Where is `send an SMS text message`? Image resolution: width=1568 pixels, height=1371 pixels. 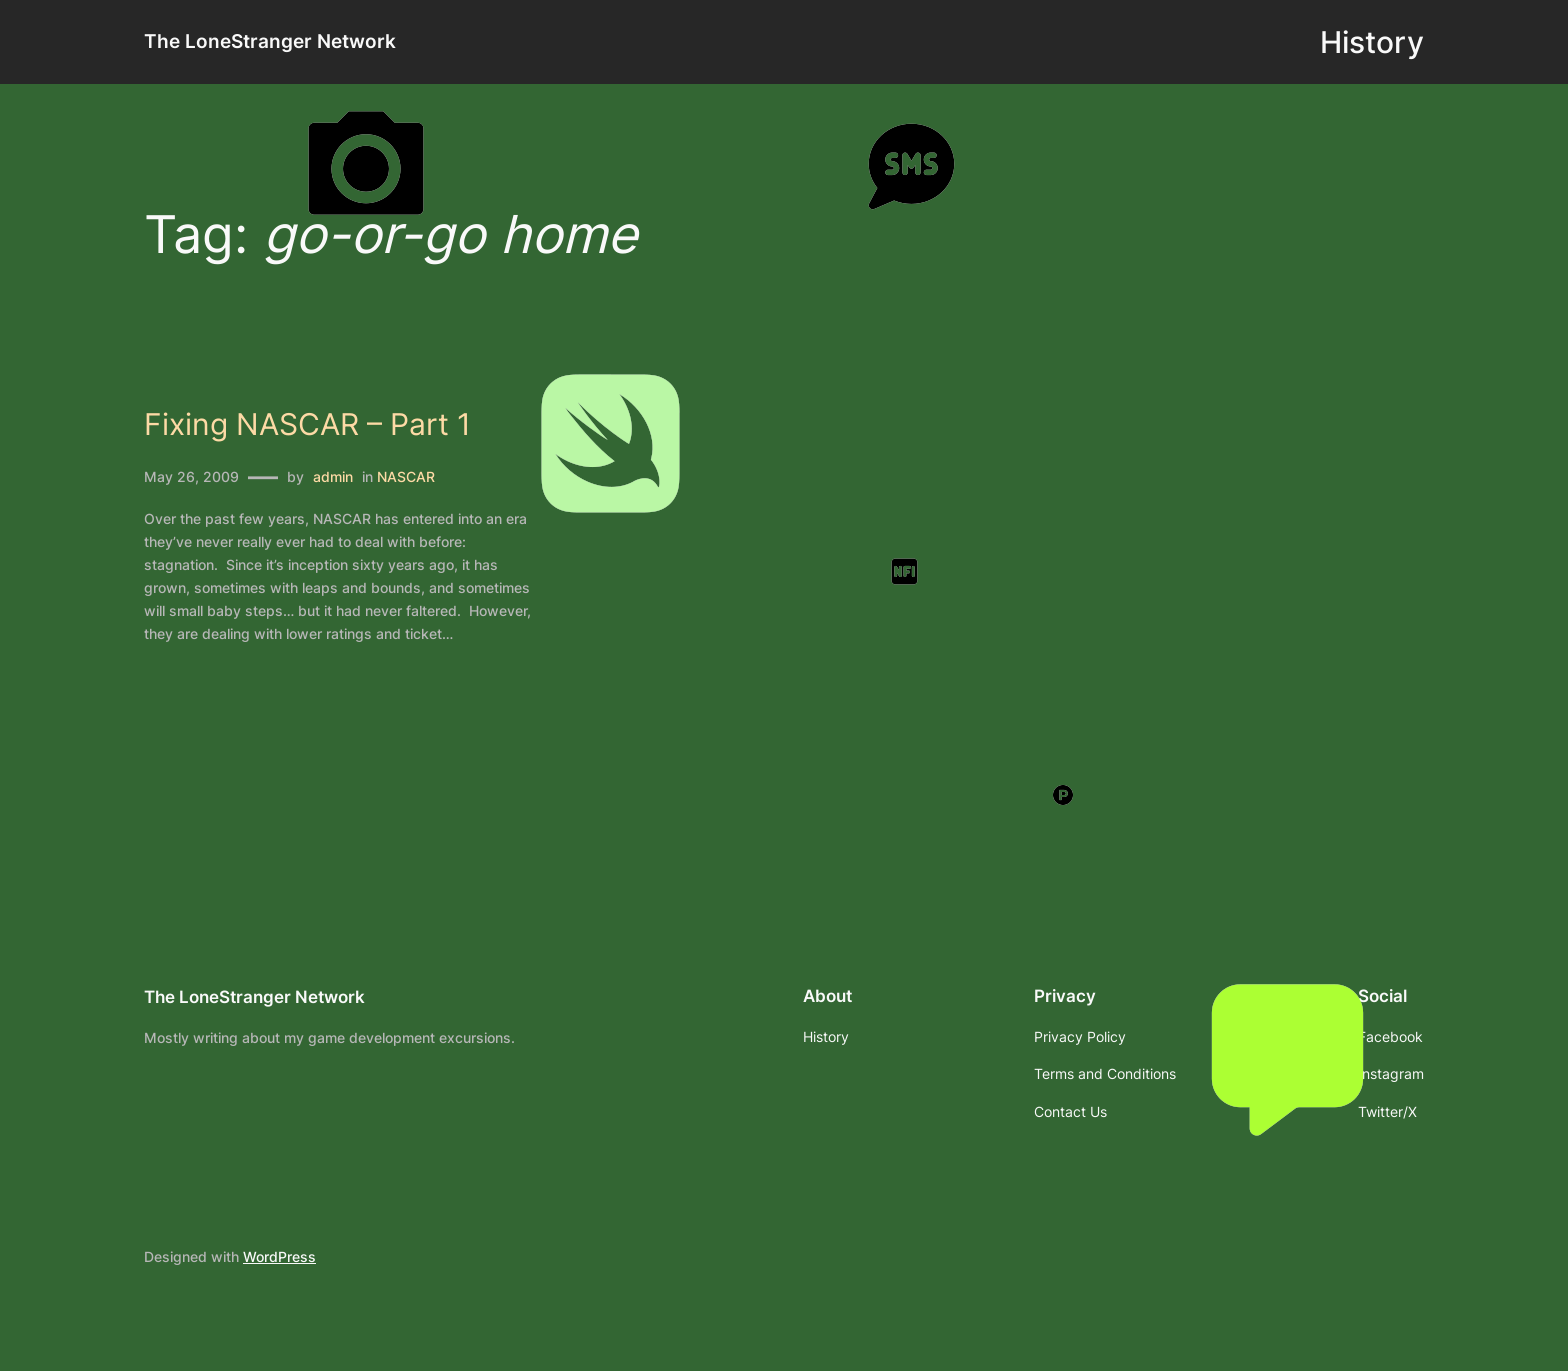
send an SMS text message is located at coordinates (911, 166).